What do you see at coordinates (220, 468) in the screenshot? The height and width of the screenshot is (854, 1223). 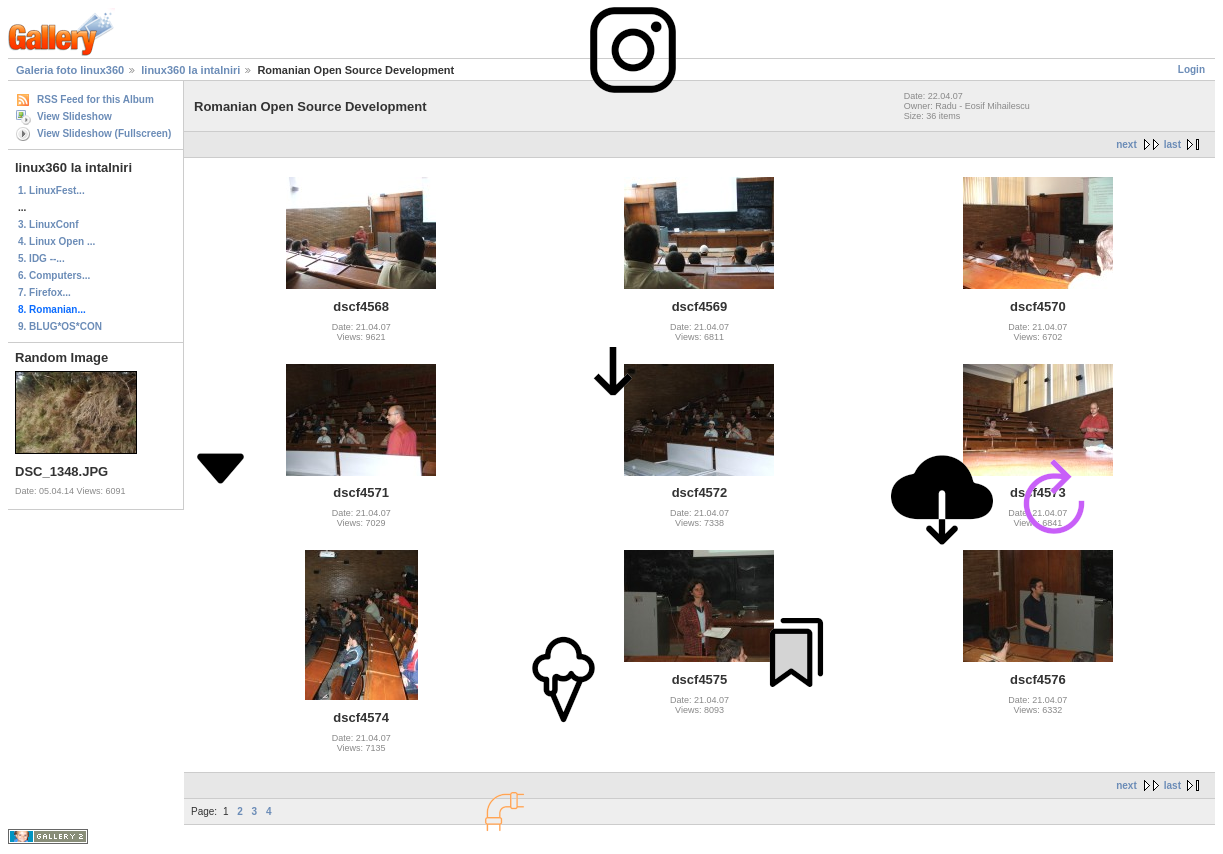 I see `expand a dropdown menu` at bounding box center [220, 468].